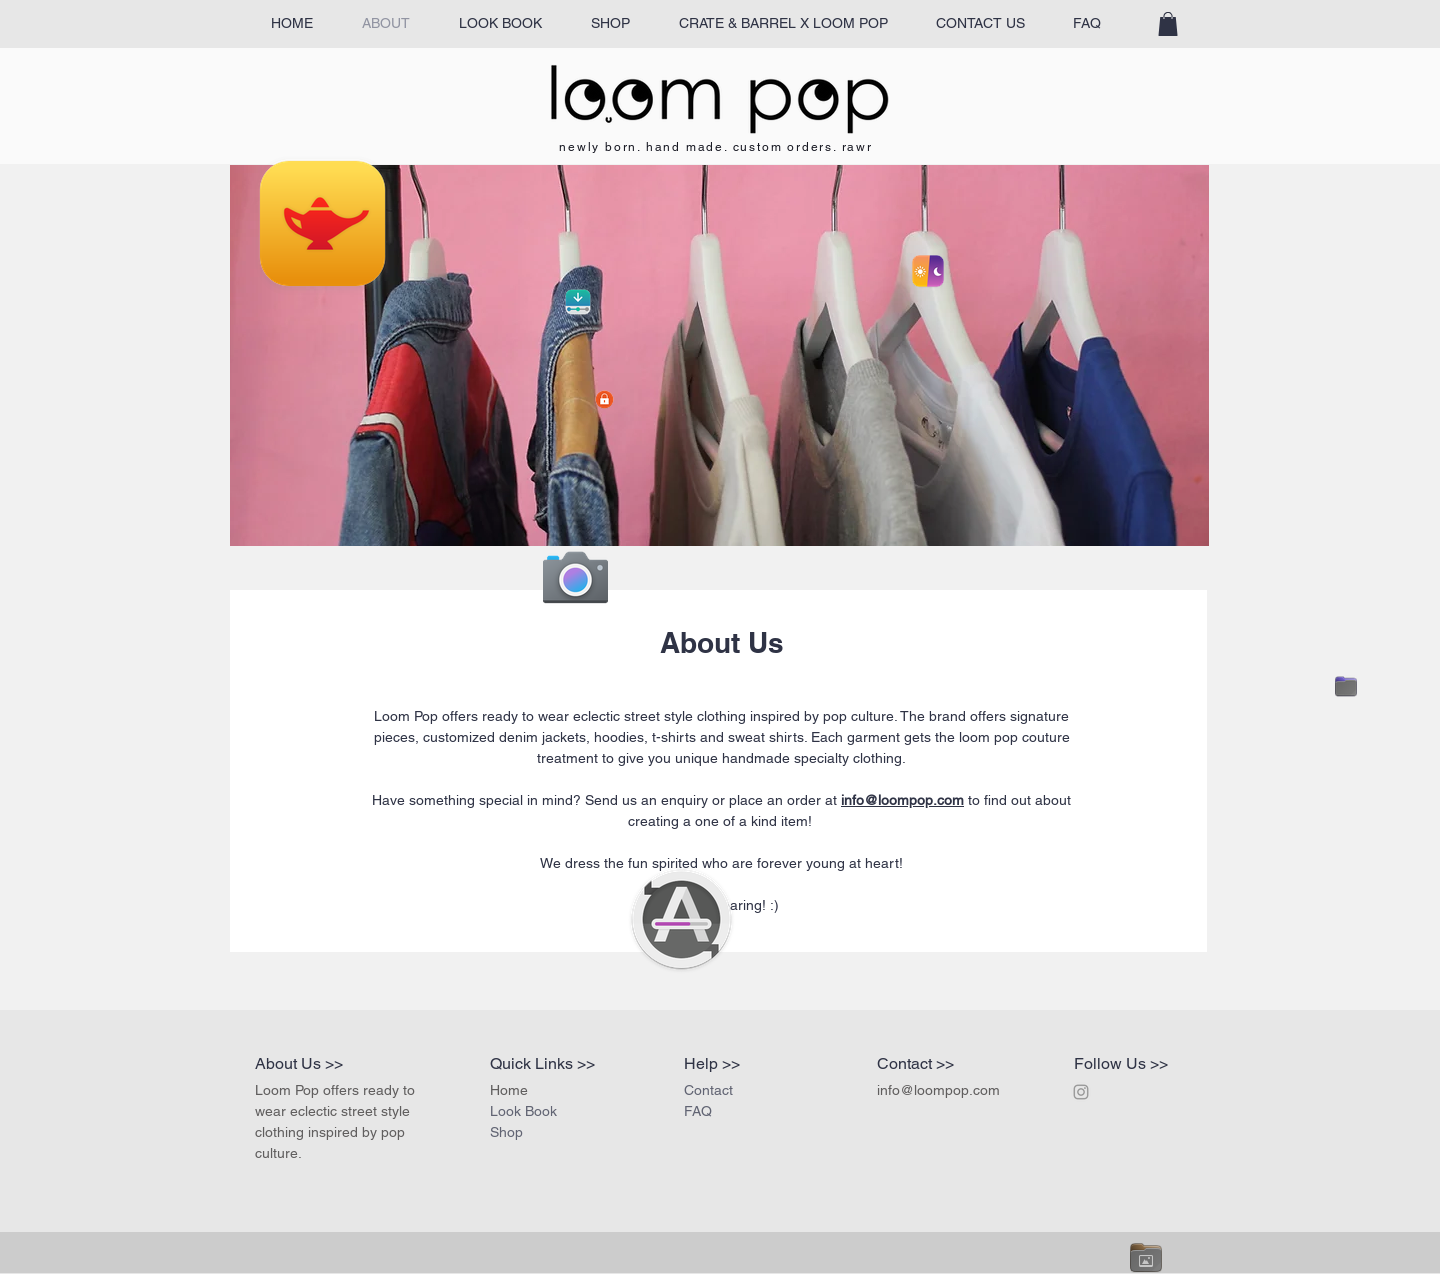  I want to click on open the ubiquity installer application, so click(578, 302).